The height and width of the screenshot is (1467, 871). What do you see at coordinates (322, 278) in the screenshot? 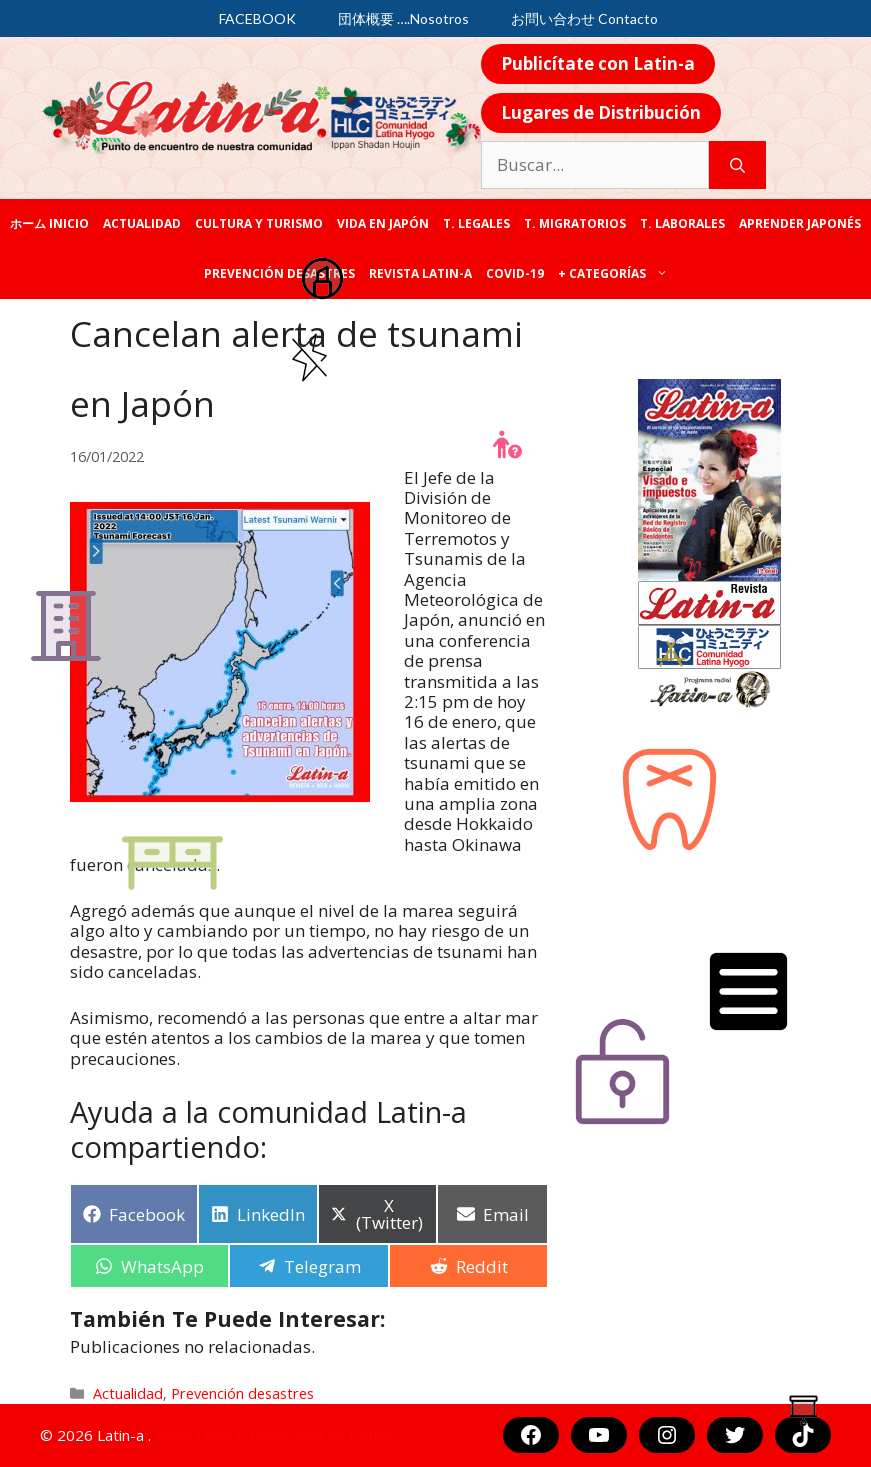
I see `activate highlighter tool for text markup` at bounding box center [322, 278].